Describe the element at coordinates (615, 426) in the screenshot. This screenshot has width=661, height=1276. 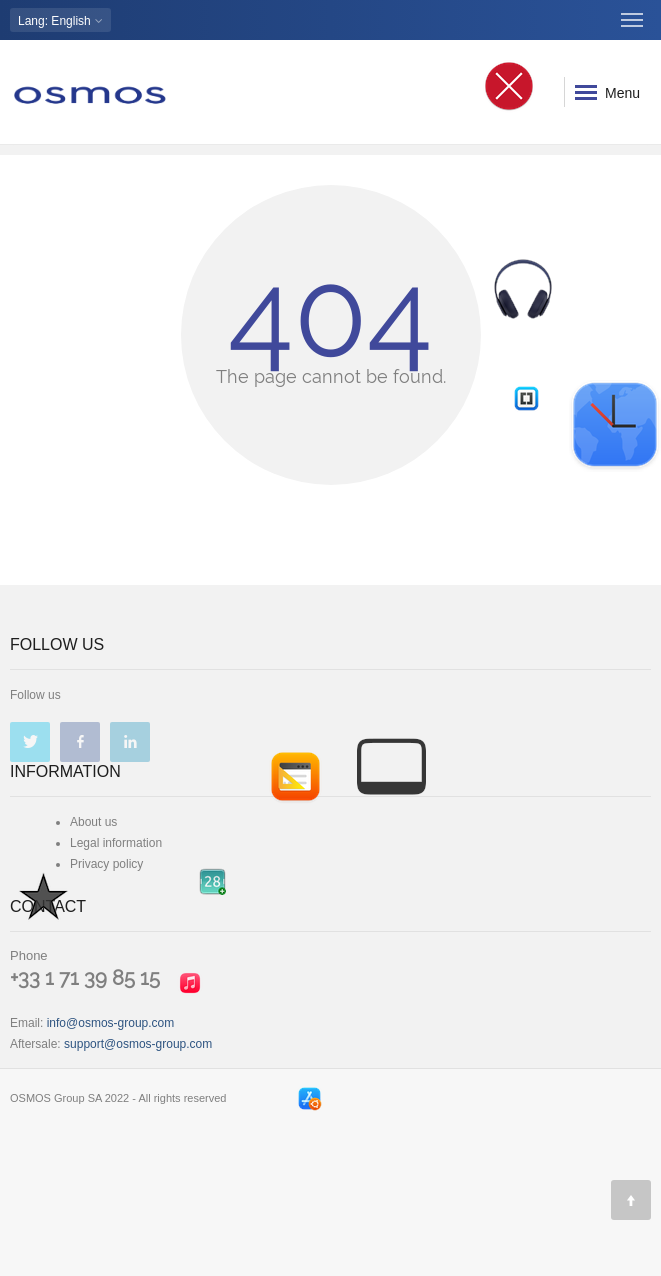
I see `configure network time protocol settings` at that location.